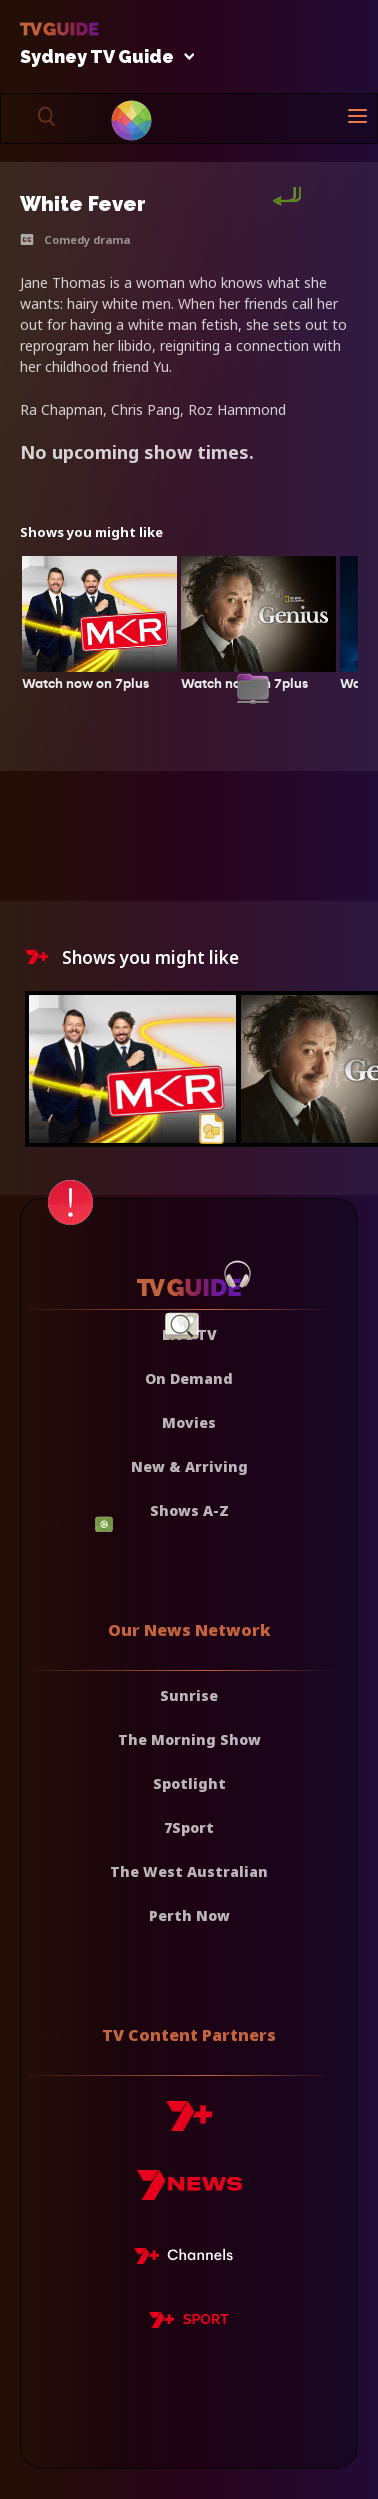 The image size is (378, 2499). I want to click on reply to all recipients of an email, so click(286, 194).